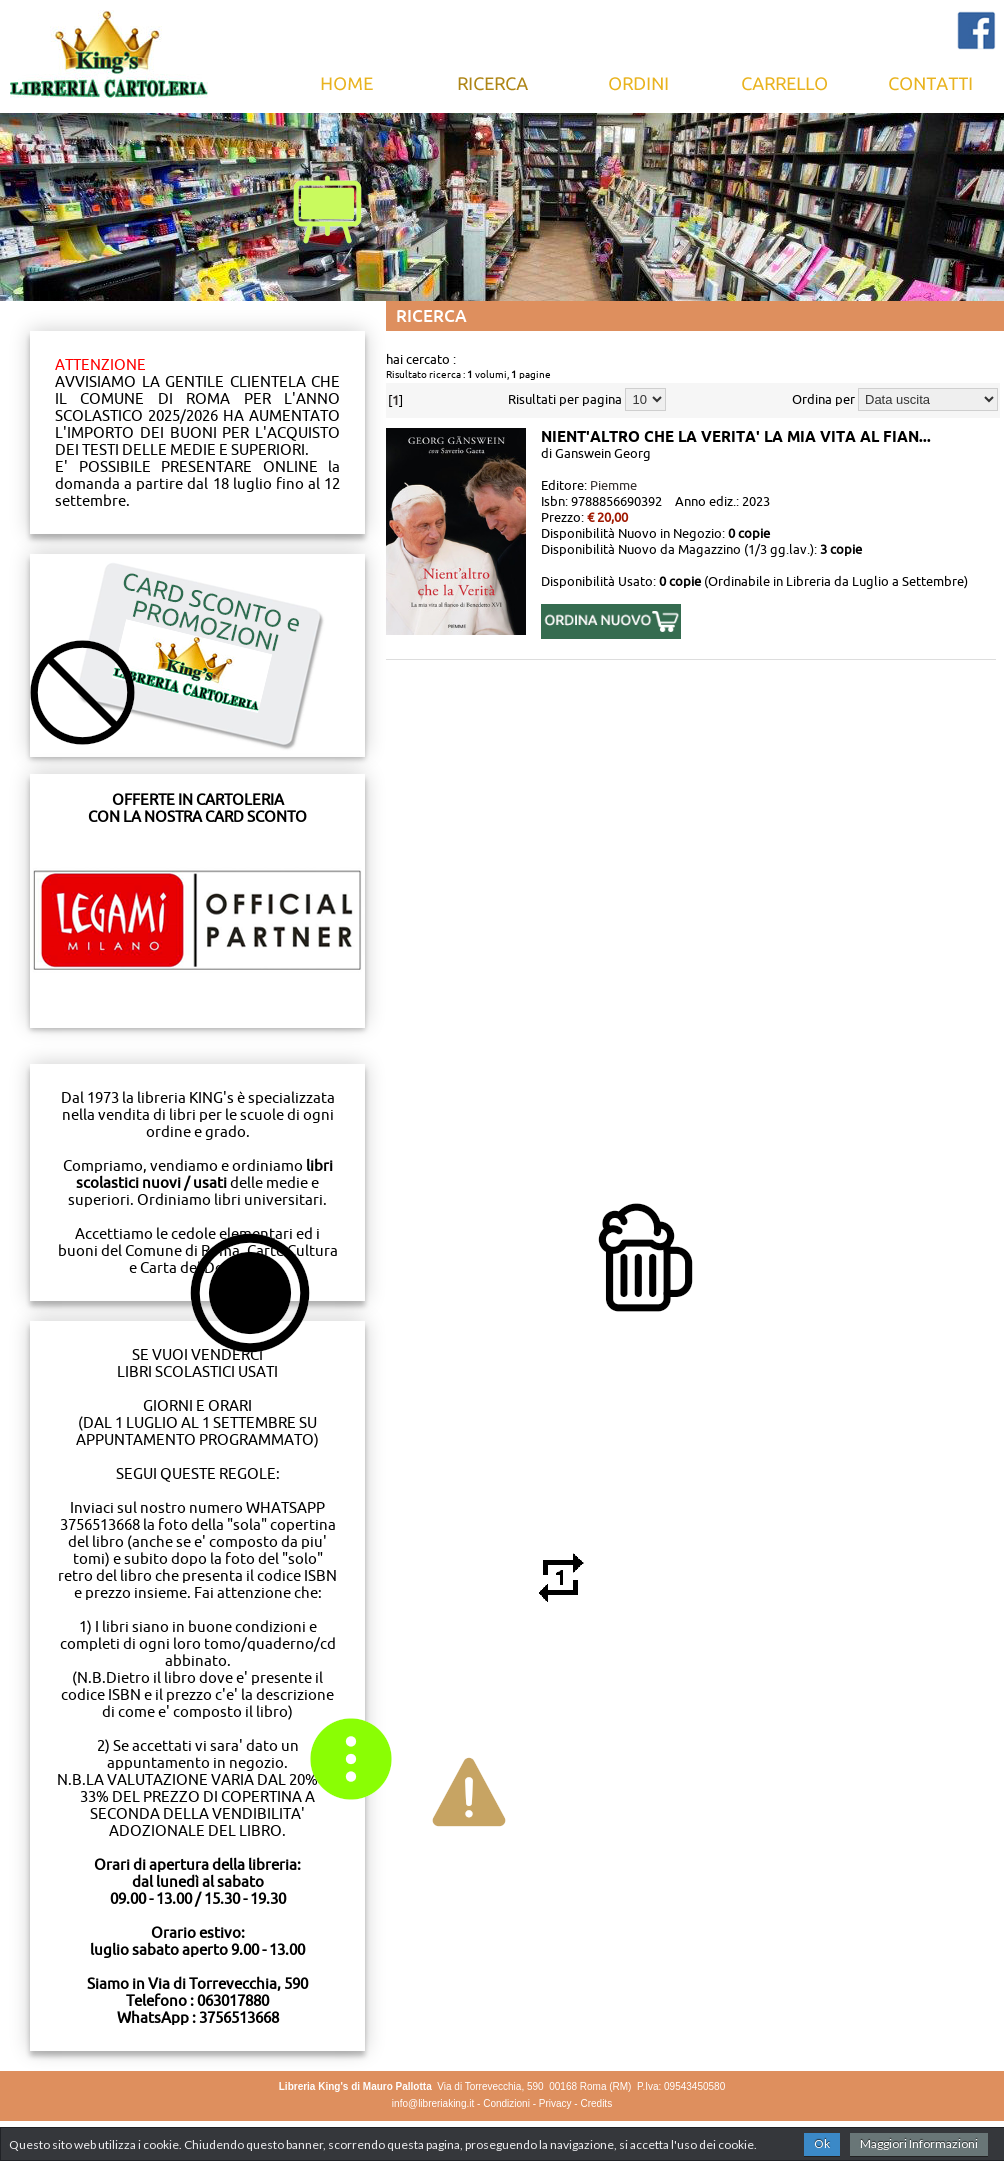 The width and height of the screenshot is (1004, 2161). Describe the element at coordinates (327, 209) in the screenshot. I see `open presentation mode` at that location.